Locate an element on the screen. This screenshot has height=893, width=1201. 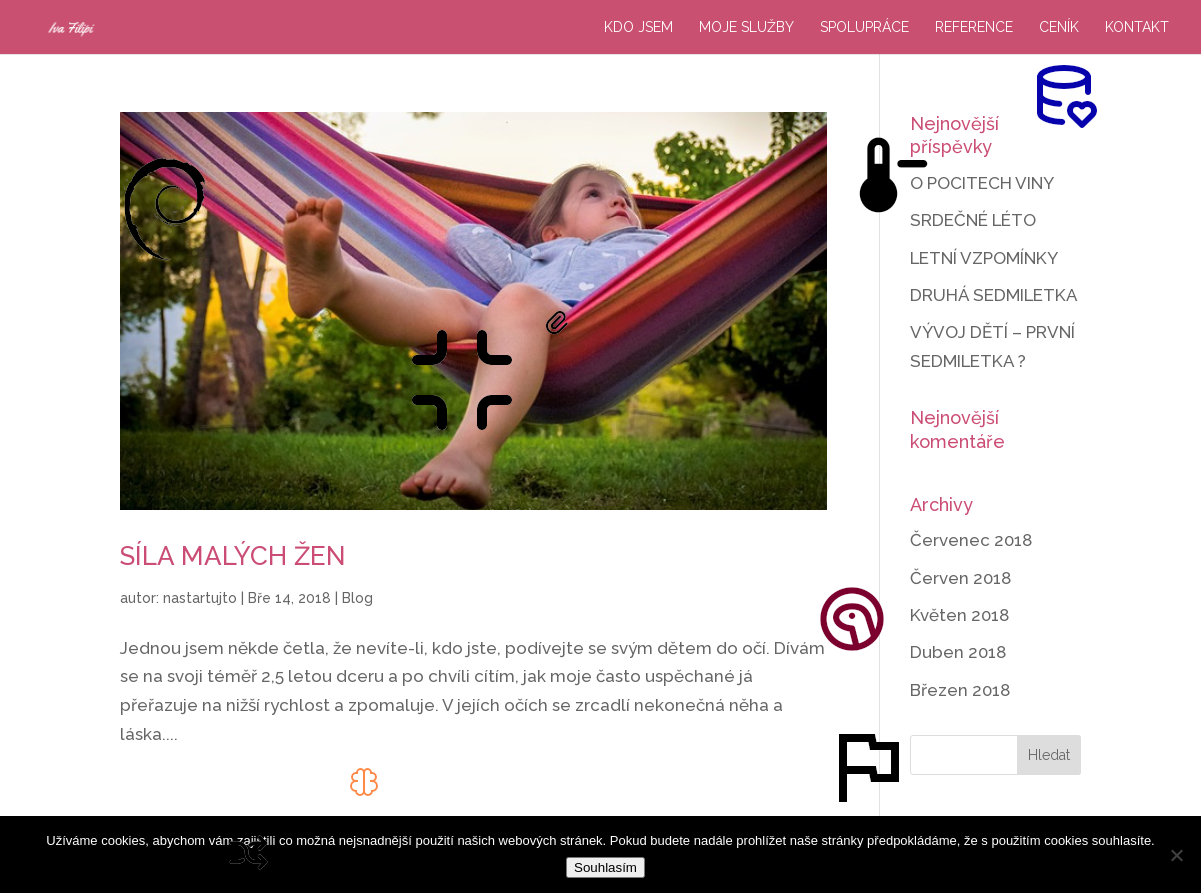
open a debian linux terminal session is located at coordinates (175, 208).